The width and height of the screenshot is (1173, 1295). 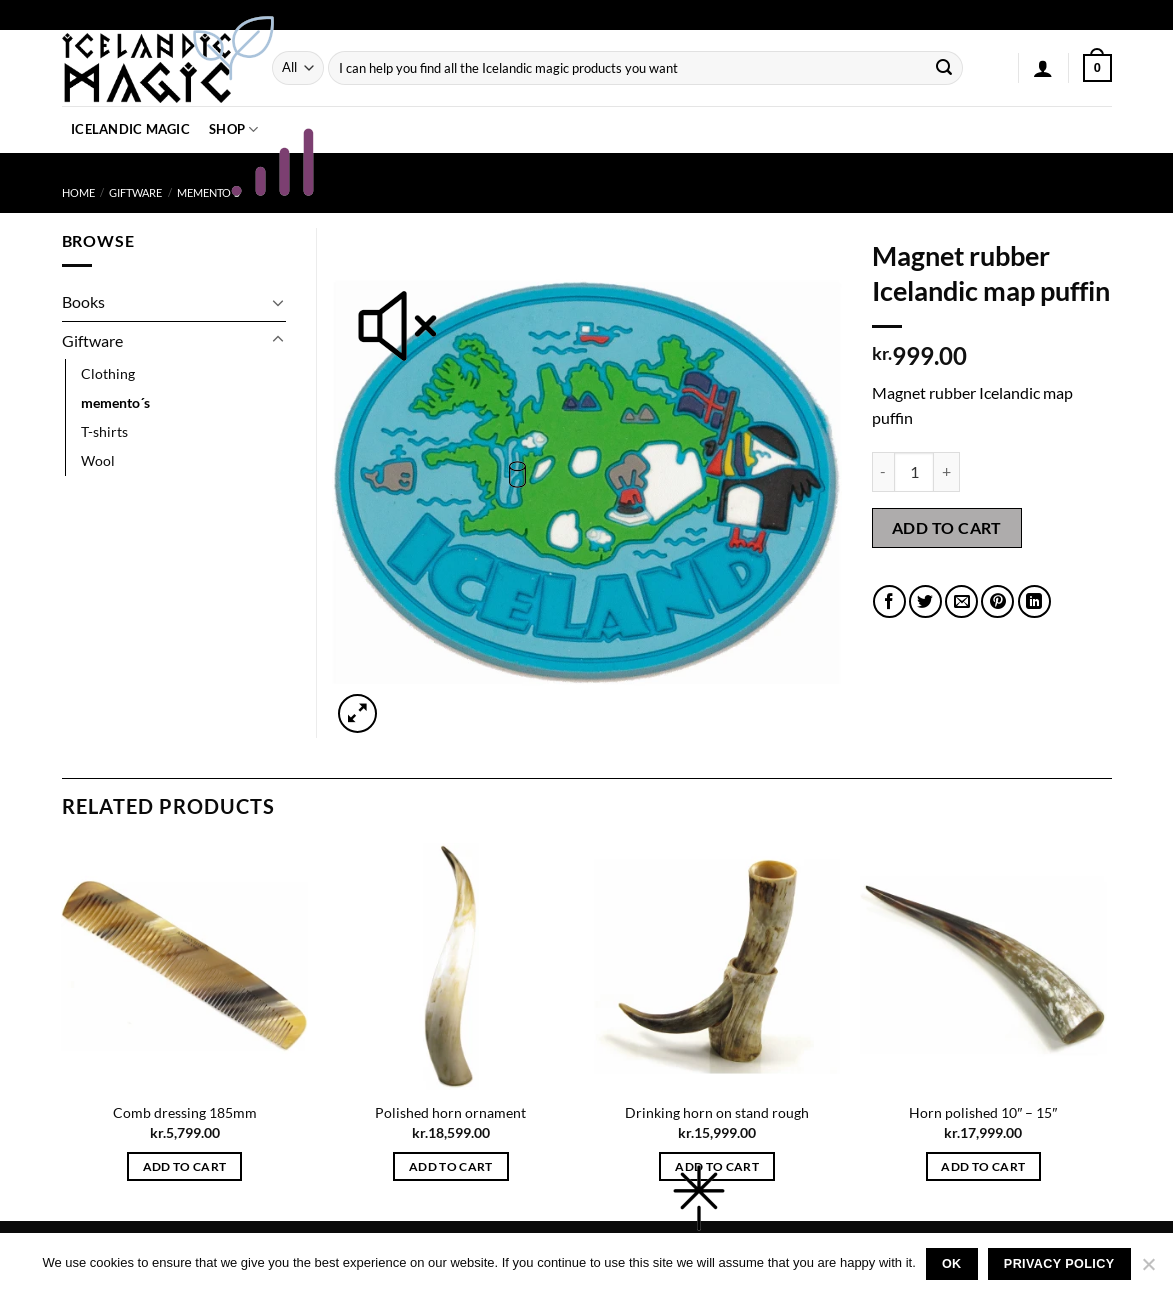 What do you see at coordinates (233, 45) in the screenshot?
I see `access plant care or gardening features` at bounding box center [233, 45].